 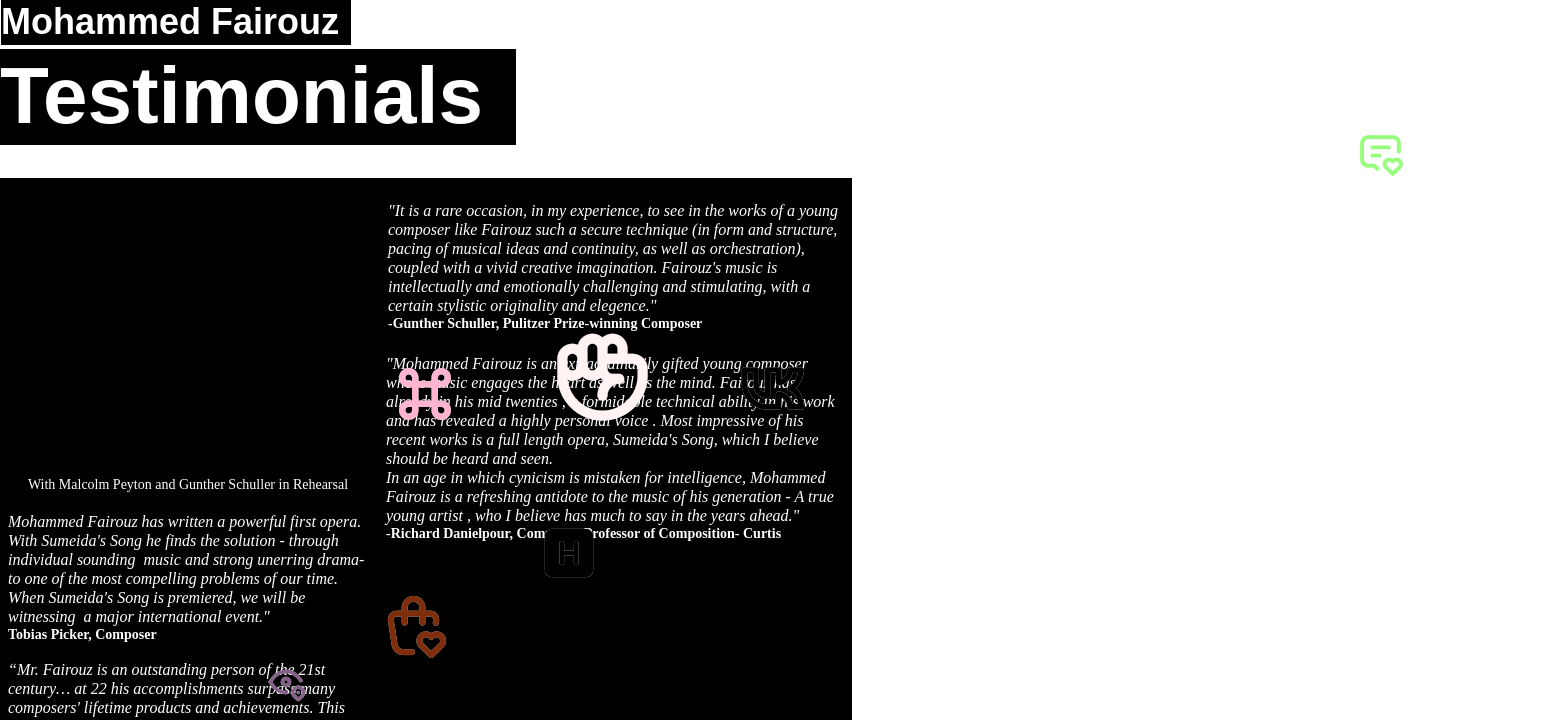 What do you see at coordinates (569, 553) in the screenshot?
I see `indicates a helipad or helicopter landing zone` at bounding box center [569, 553].